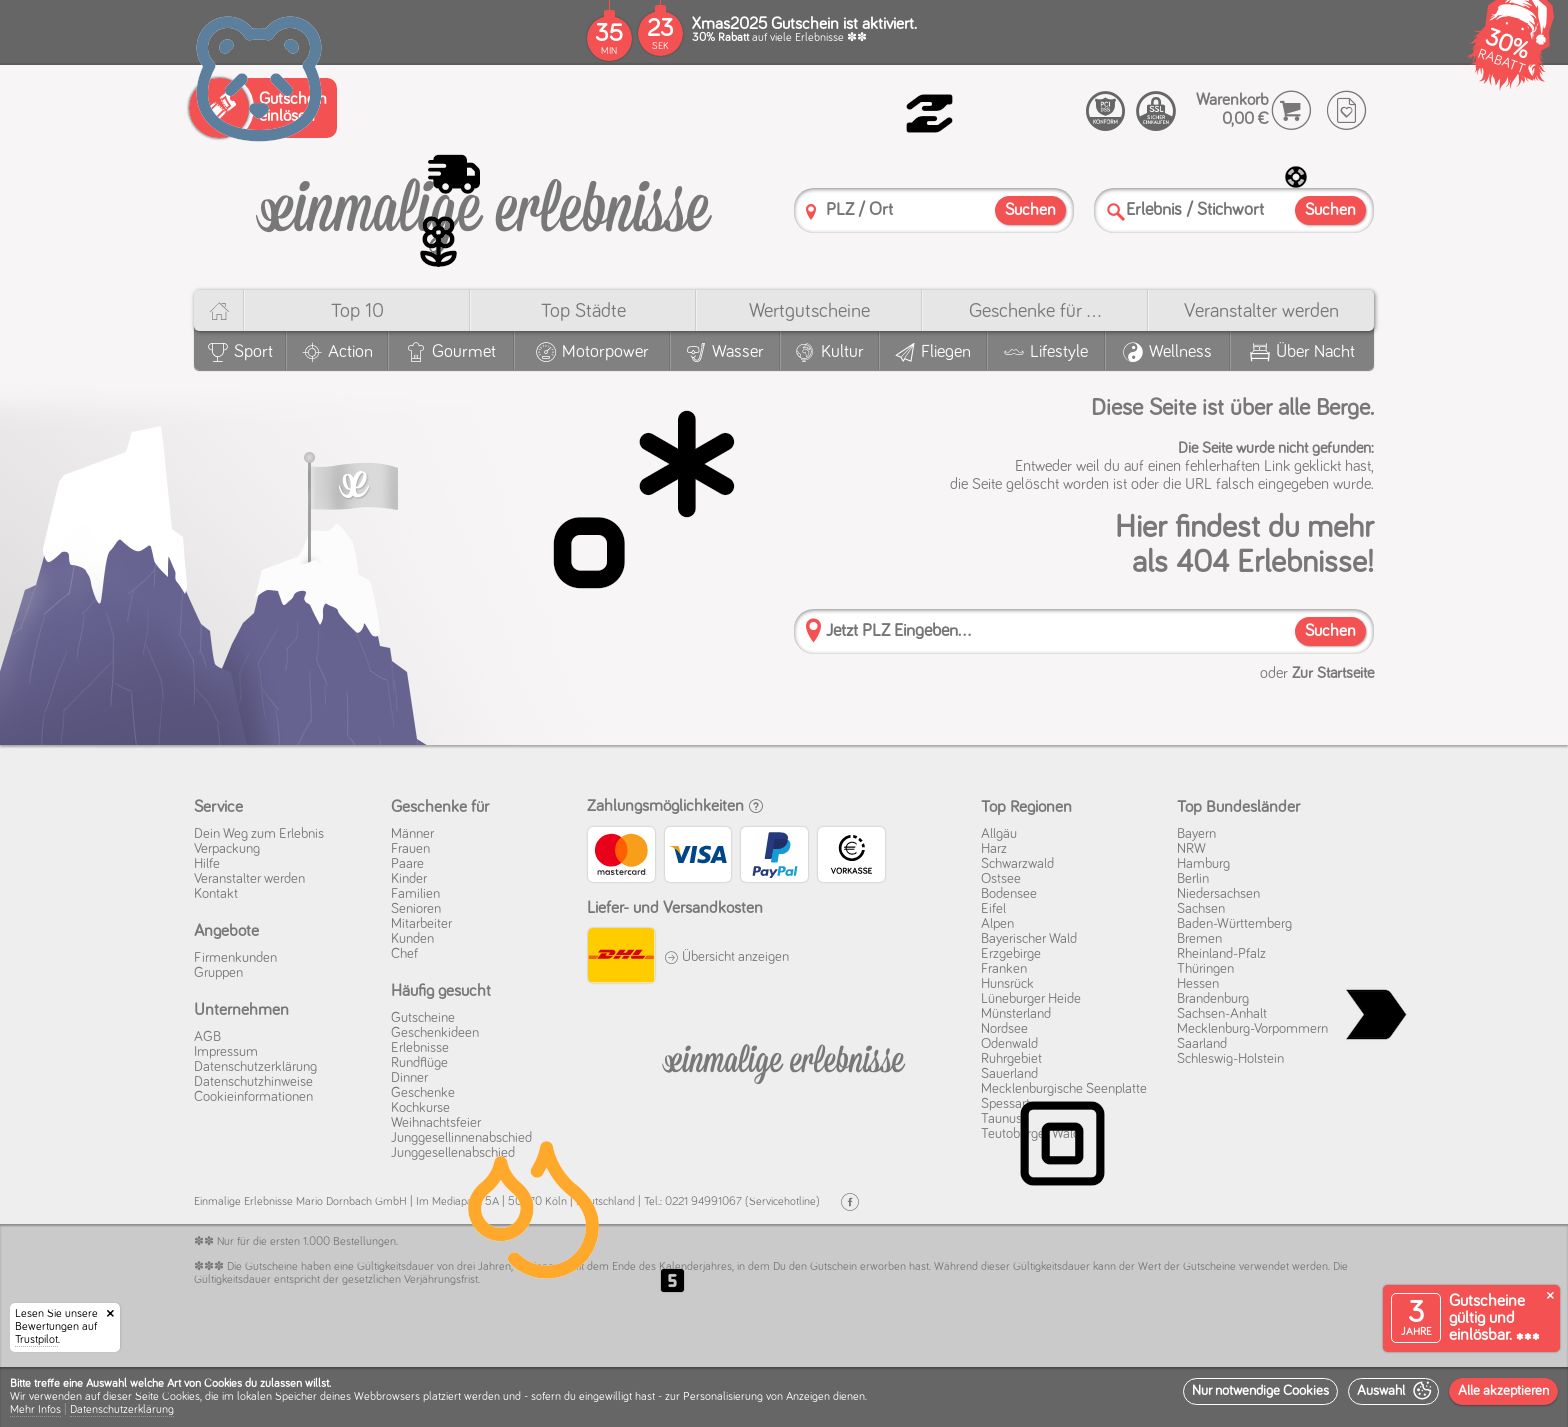 The height and width of the screenshot is (1427, 1568). I want to click on indicates express or fast shipping, so click(454, 173).